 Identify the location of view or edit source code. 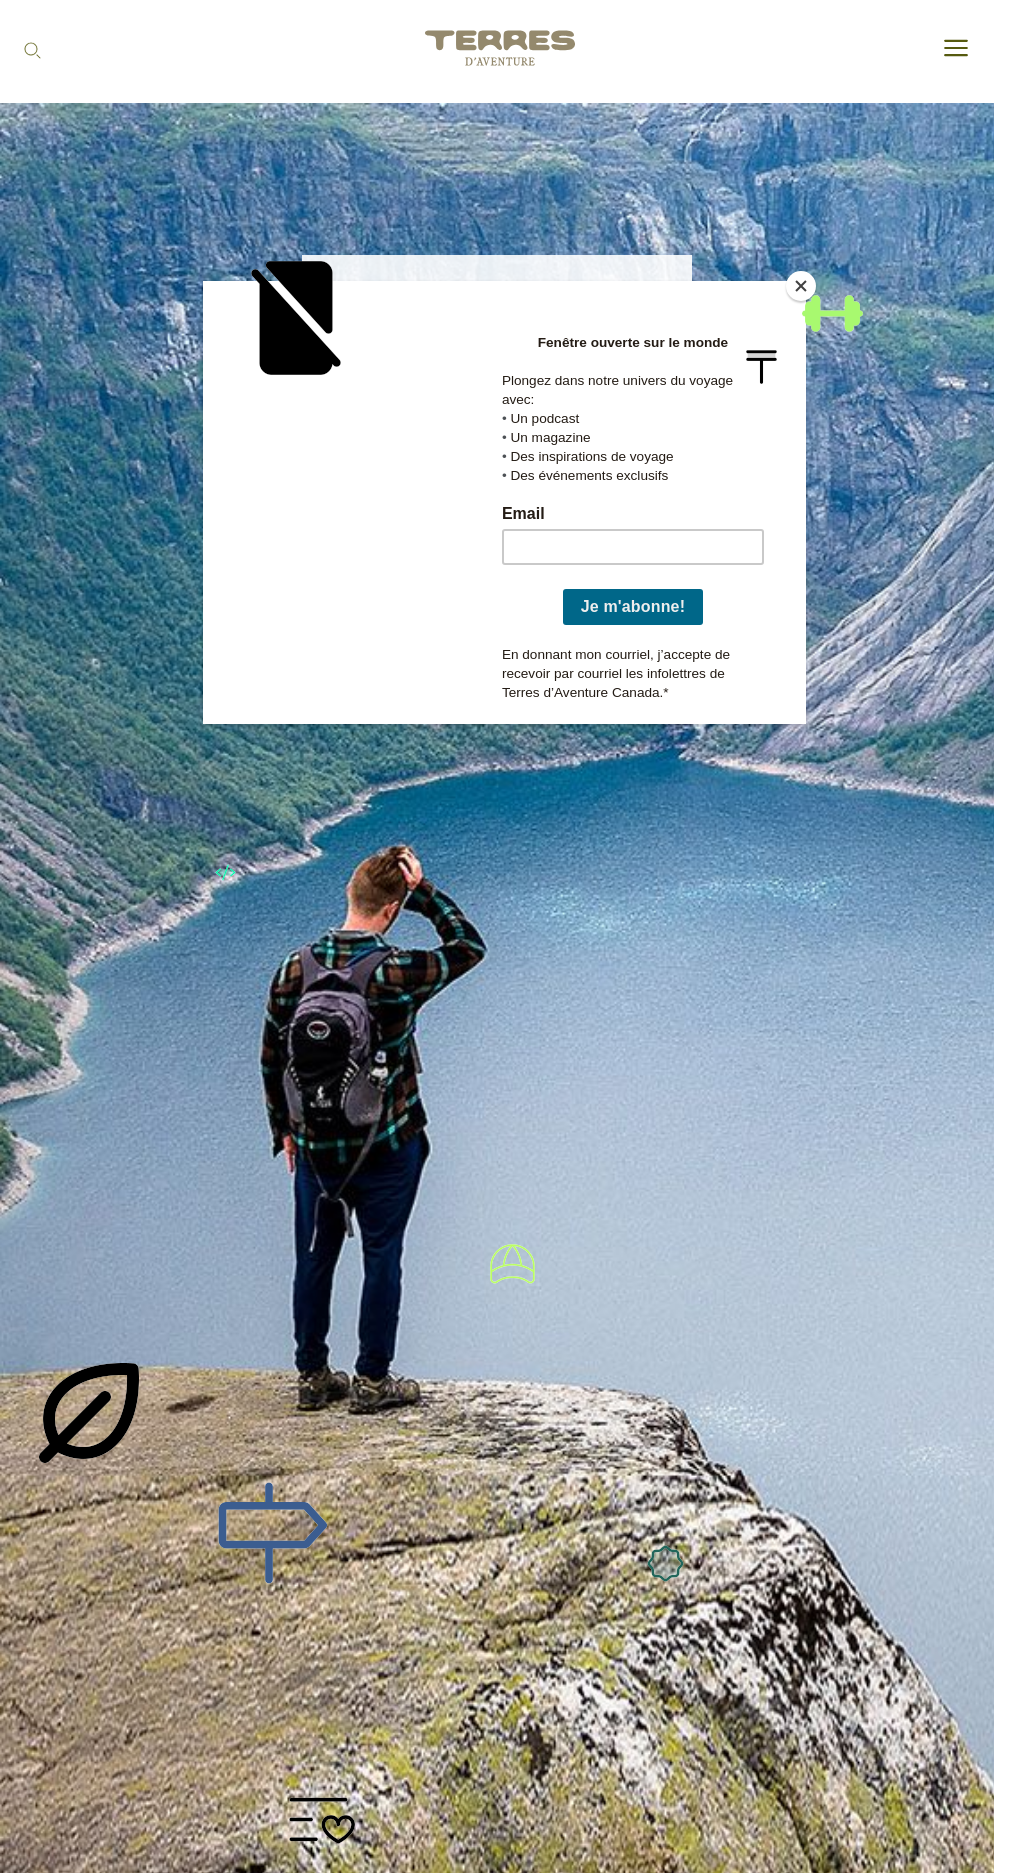
(225, 872).